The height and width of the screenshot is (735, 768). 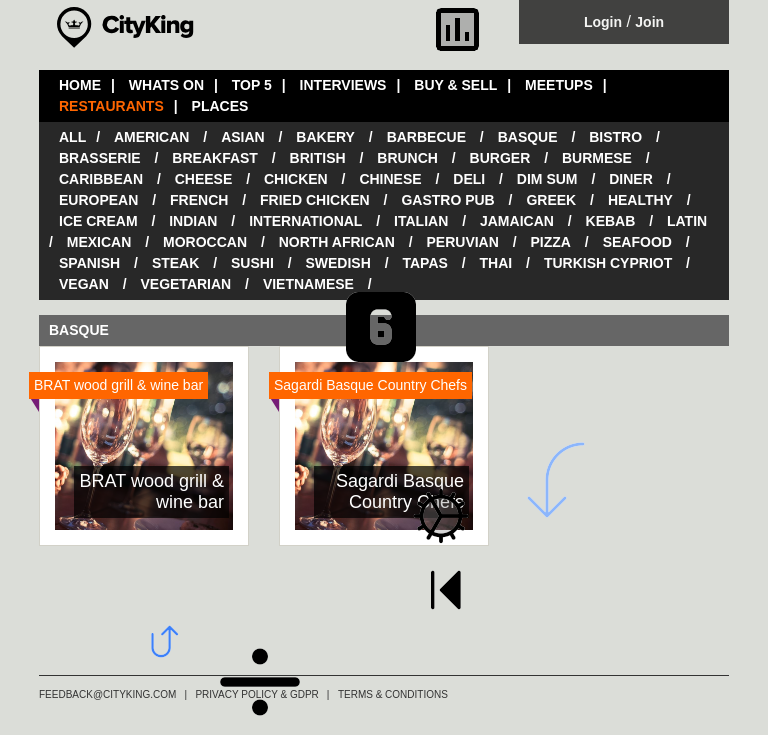 I want to click on go back and down in navigation, so click(x=556, y=480).